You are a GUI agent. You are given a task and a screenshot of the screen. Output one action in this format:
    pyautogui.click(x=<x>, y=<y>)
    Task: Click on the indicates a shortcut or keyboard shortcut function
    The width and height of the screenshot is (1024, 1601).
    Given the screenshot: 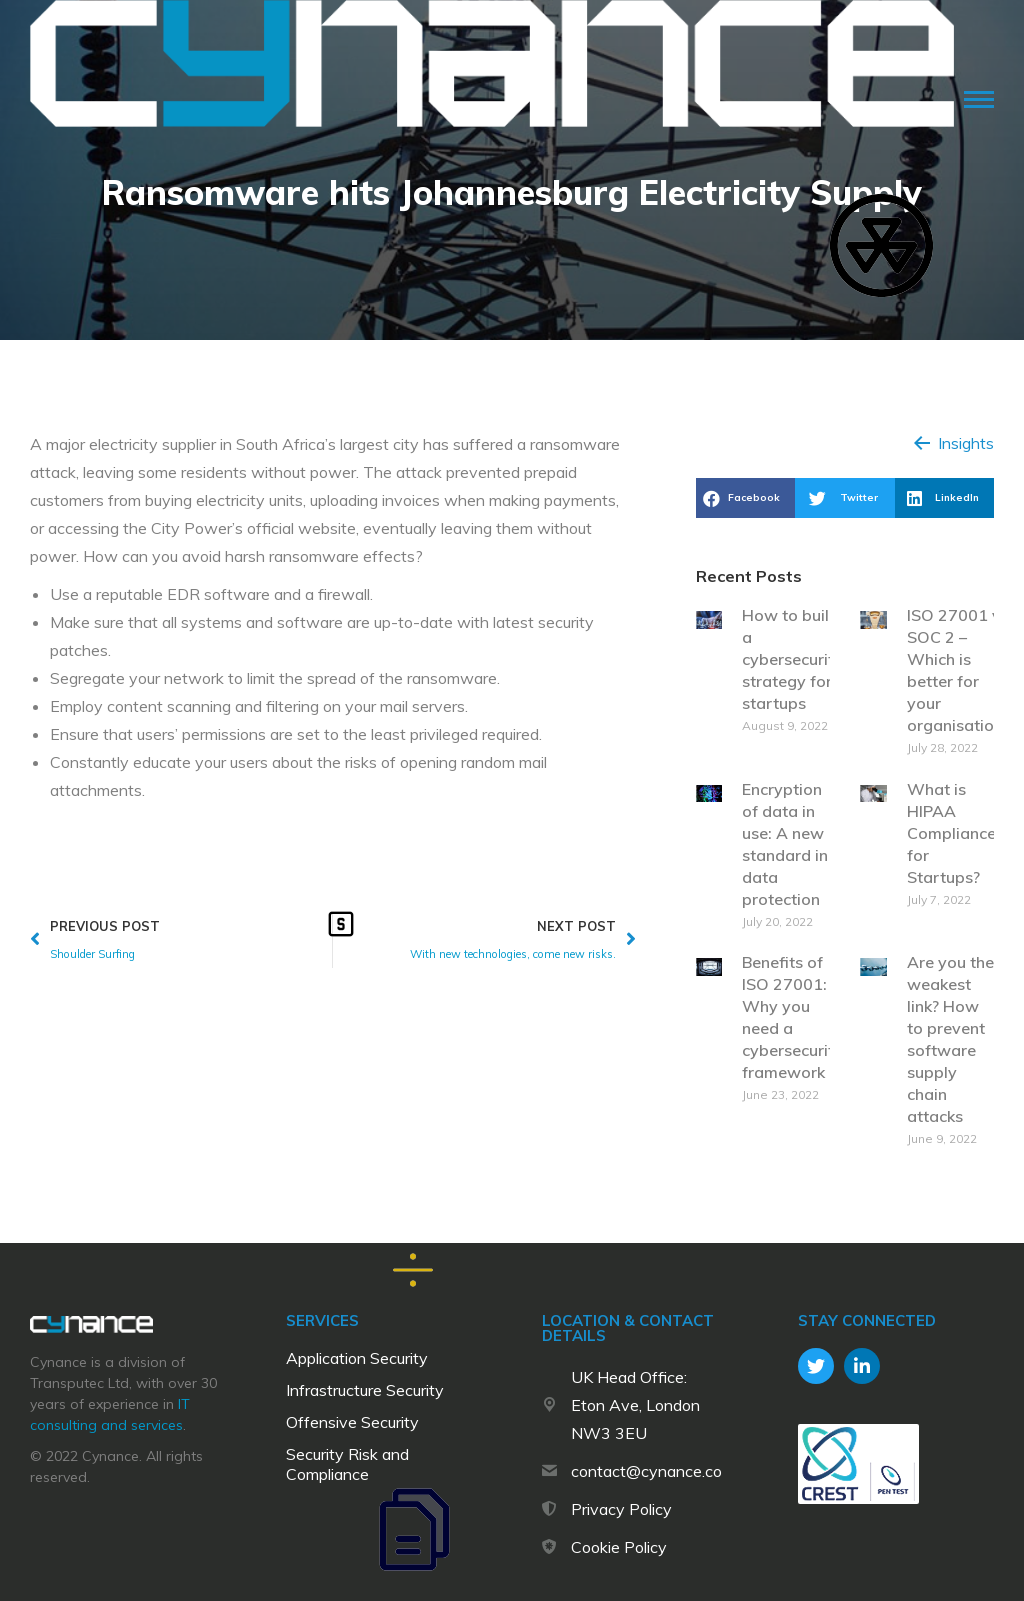 What is the action you would take?
    pyautogui.click(x=341, y=924)
    